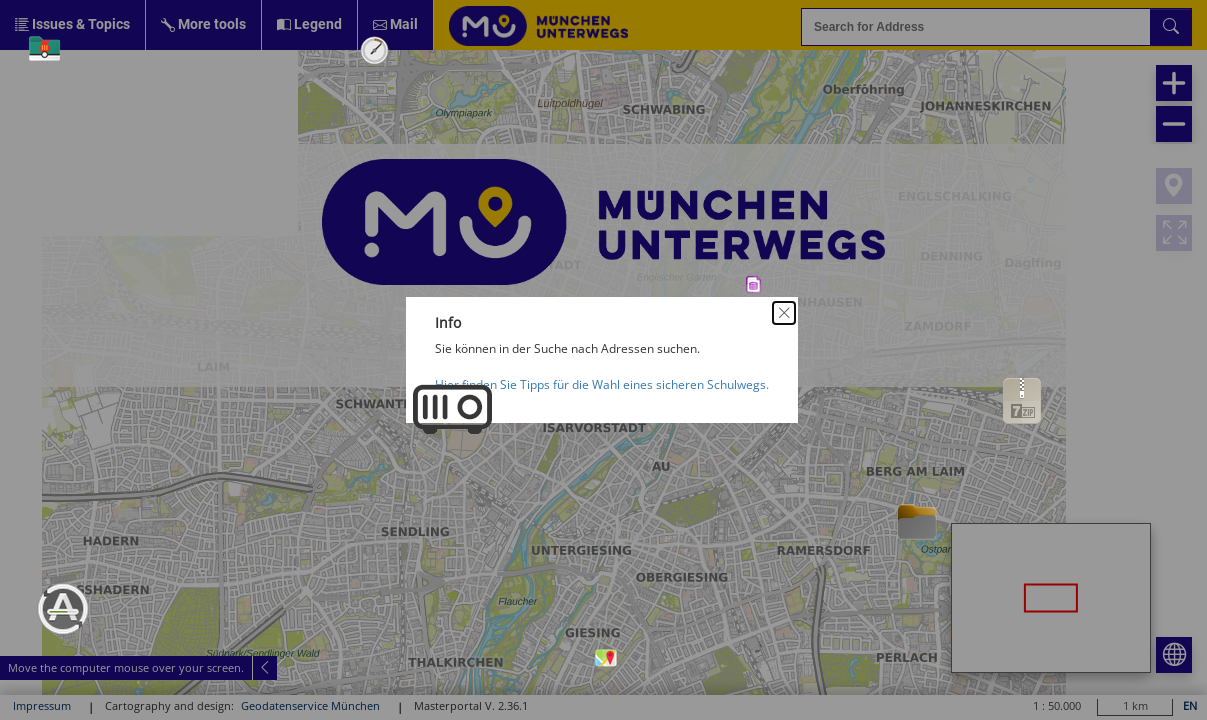 This screenshot has width=1207, height=720. Describe the element at coordinates (63, 609) in the screenshot. I see `check for available software updates` at that location.